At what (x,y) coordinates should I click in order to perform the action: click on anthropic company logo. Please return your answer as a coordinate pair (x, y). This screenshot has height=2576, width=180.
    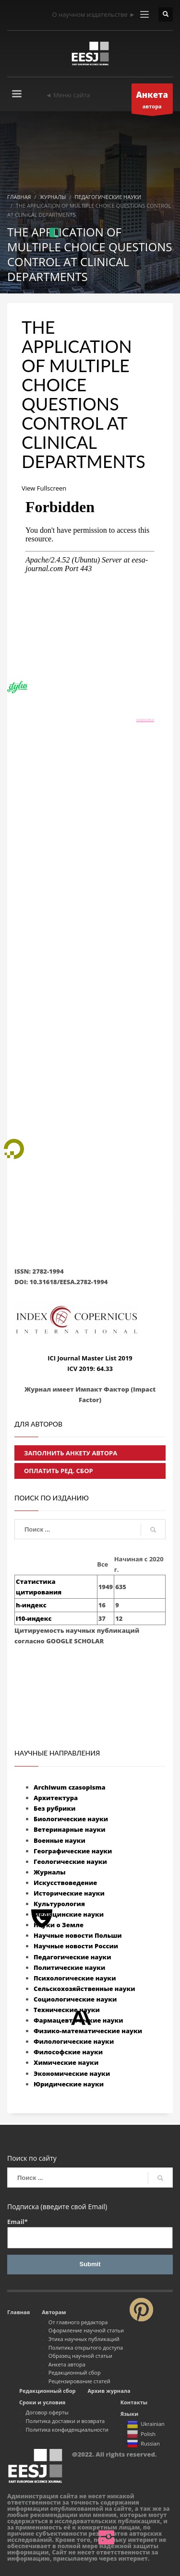
    Looking at the image, I should click on (81, 2018).